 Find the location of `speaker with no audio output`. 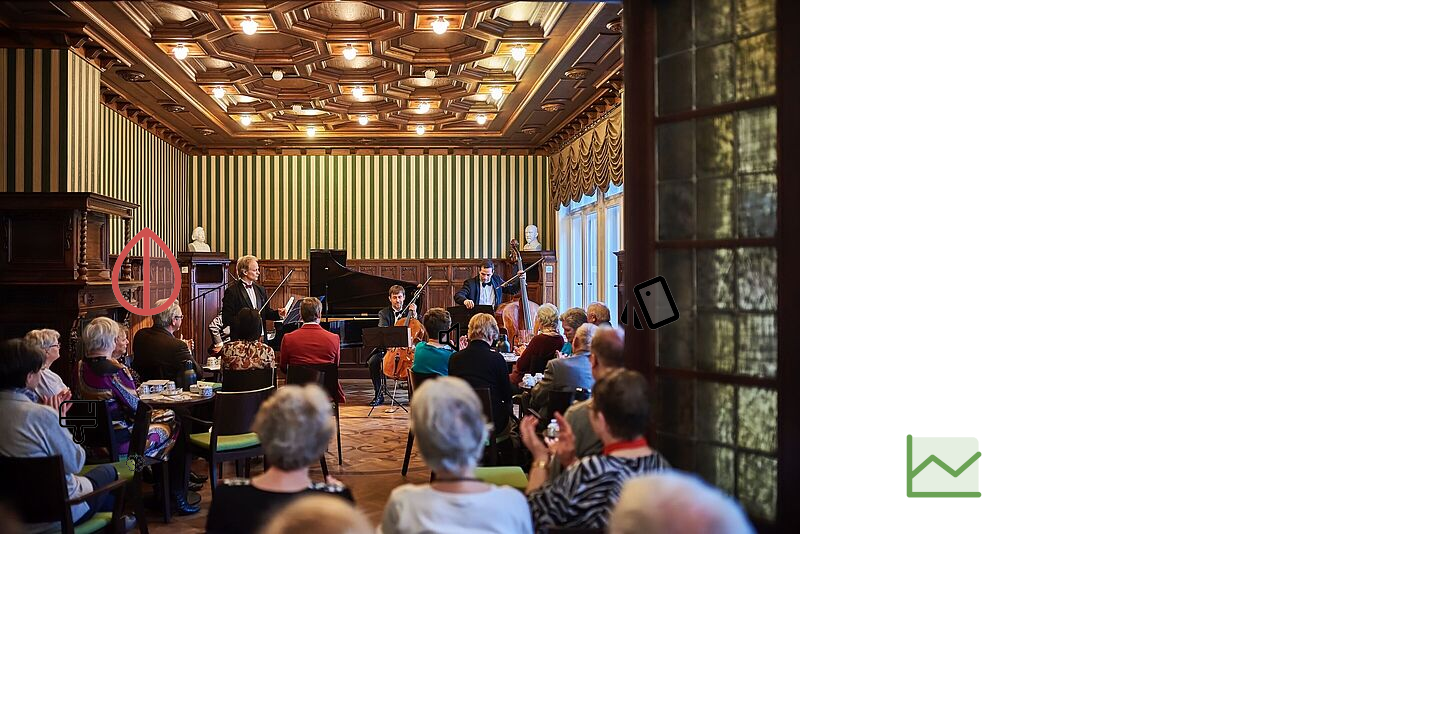

speaker with no audio output is located at coordinates (454, 337).